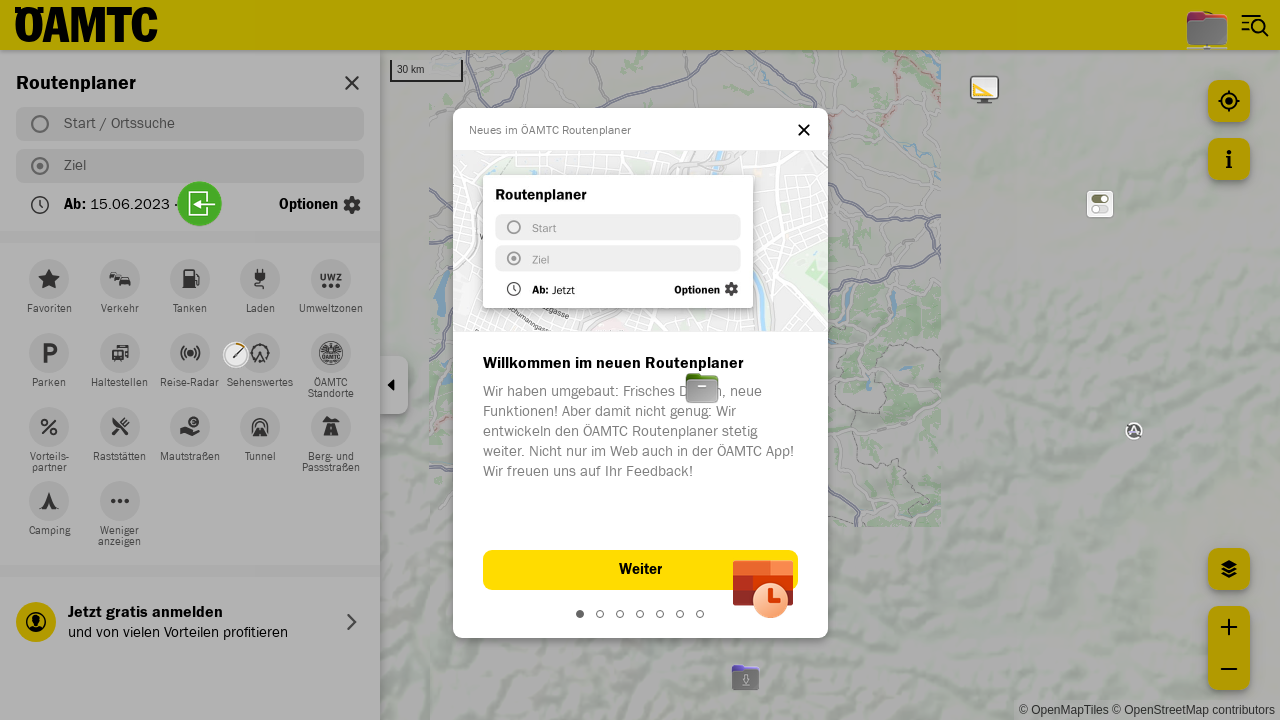 The height and width of the screenshot is (720, 1280). Describe the element at coordinates (236, 355) in the screenshot. I see `open system profiler application` at that location.